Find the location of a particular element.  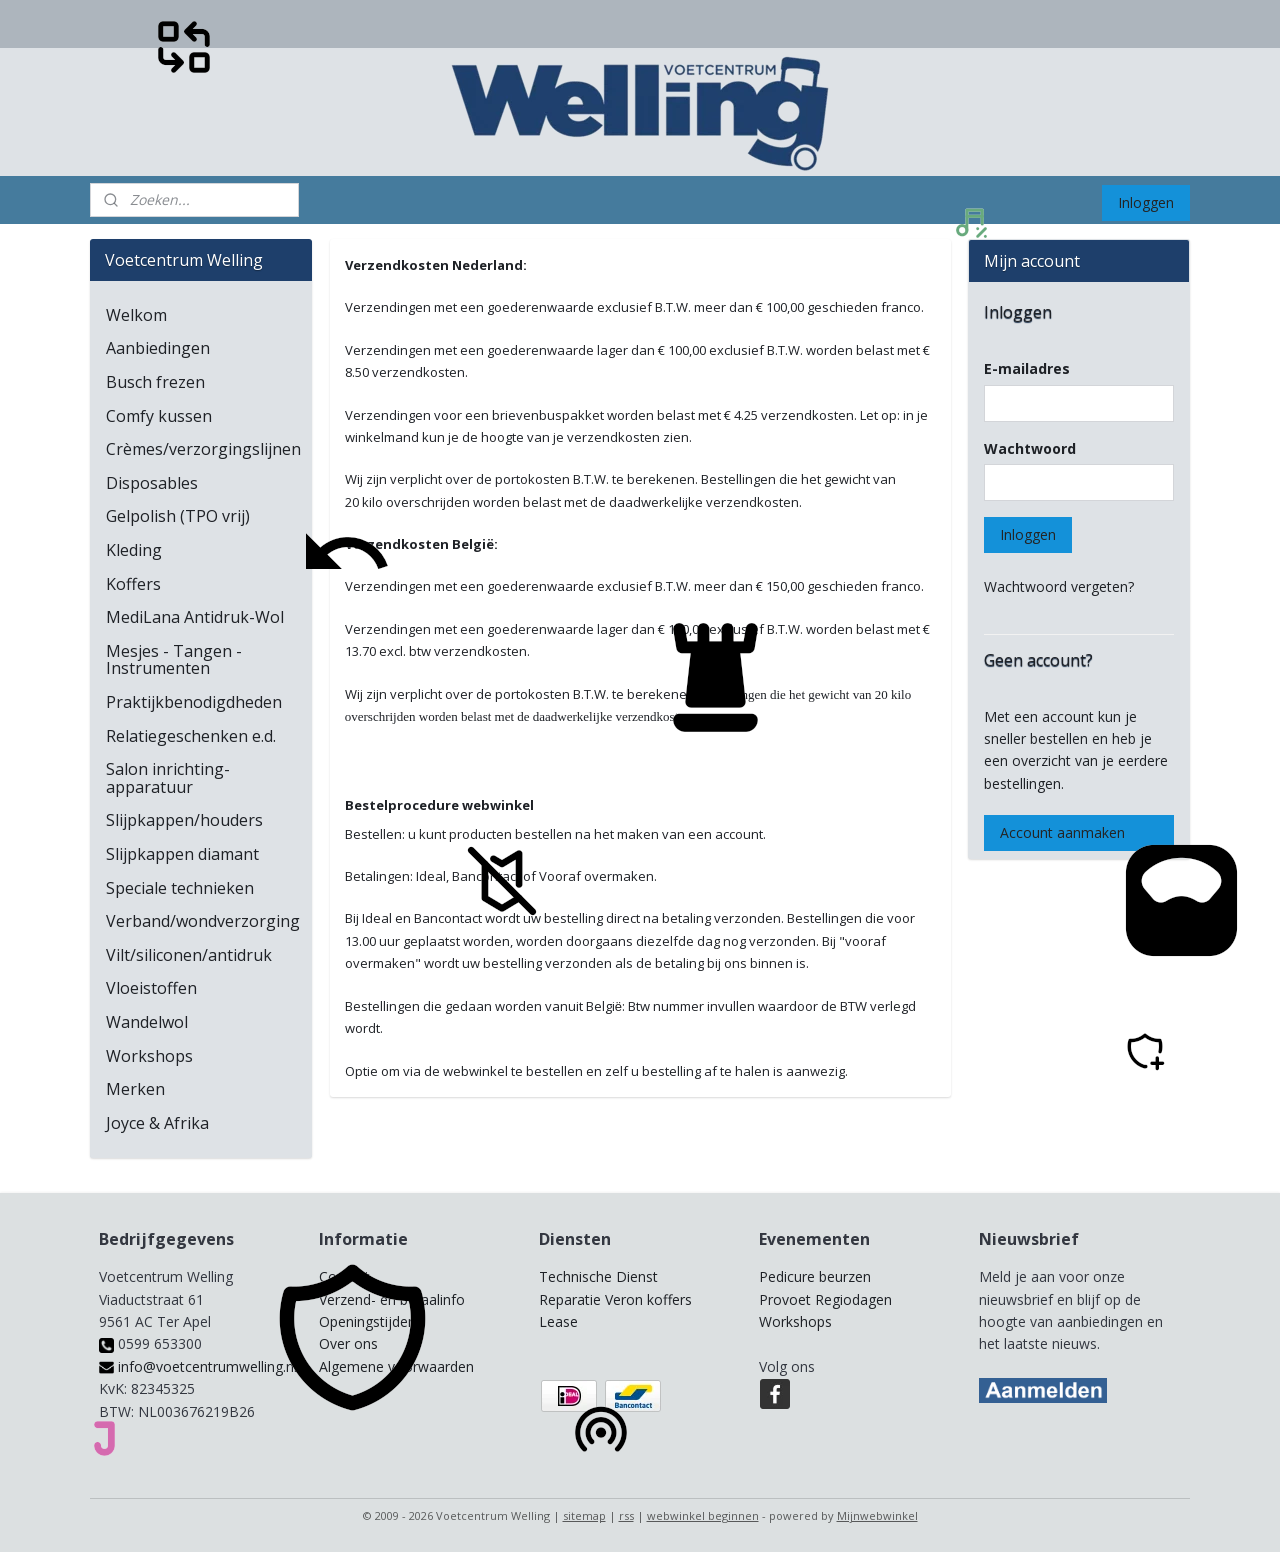

access security settings is located at coordinates (352, 1337).